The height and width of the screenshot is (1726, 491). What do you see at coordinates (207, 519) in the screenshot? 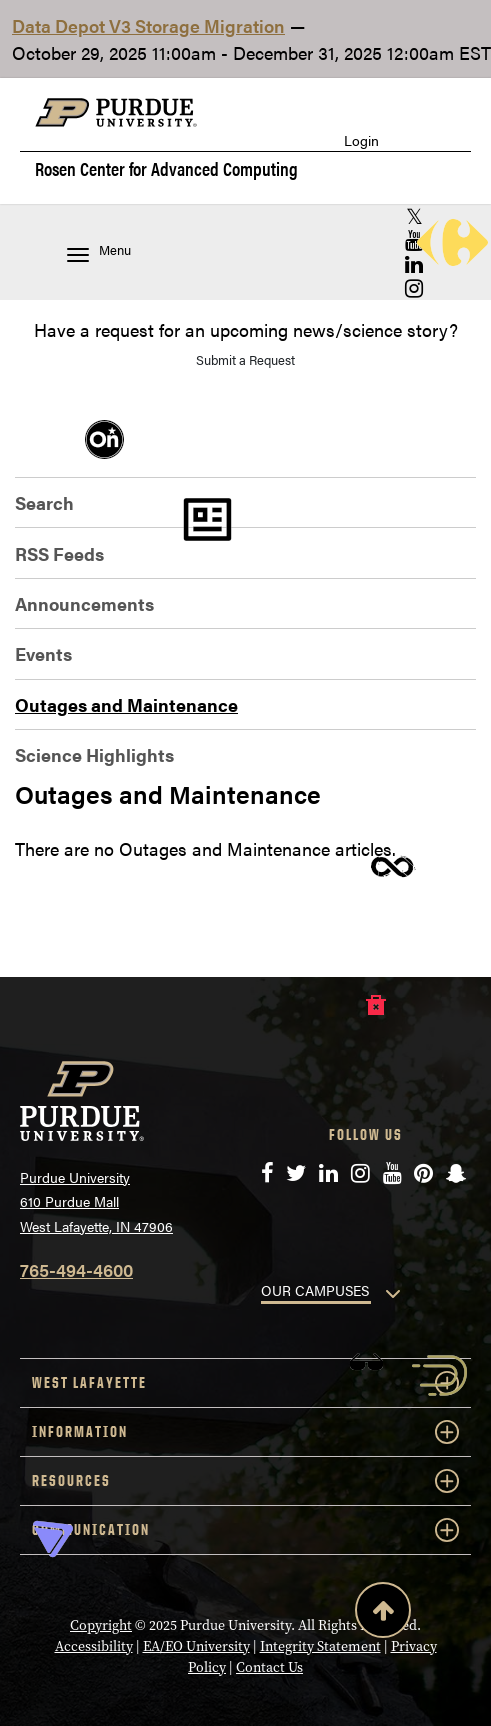
I see `view your profile` at bounding box center [207, 519].